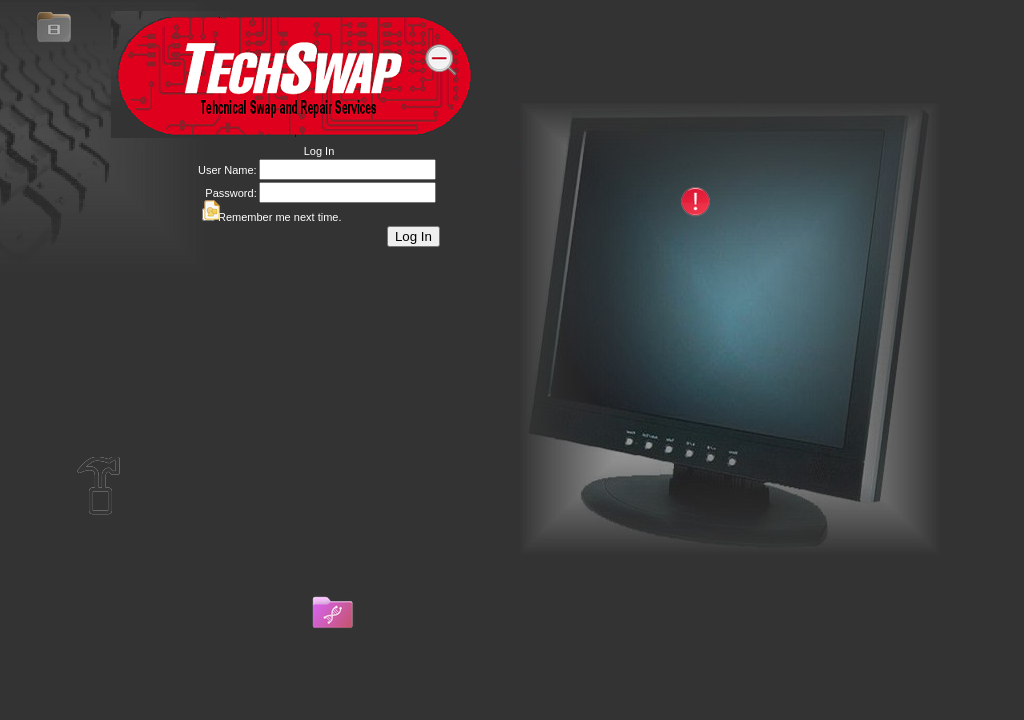 This screenshot has height=720, width=1024. Describe the element at coordinates (695, 201) in the screenshot. I see `indicates a warning or alert in a dialog` at that location.